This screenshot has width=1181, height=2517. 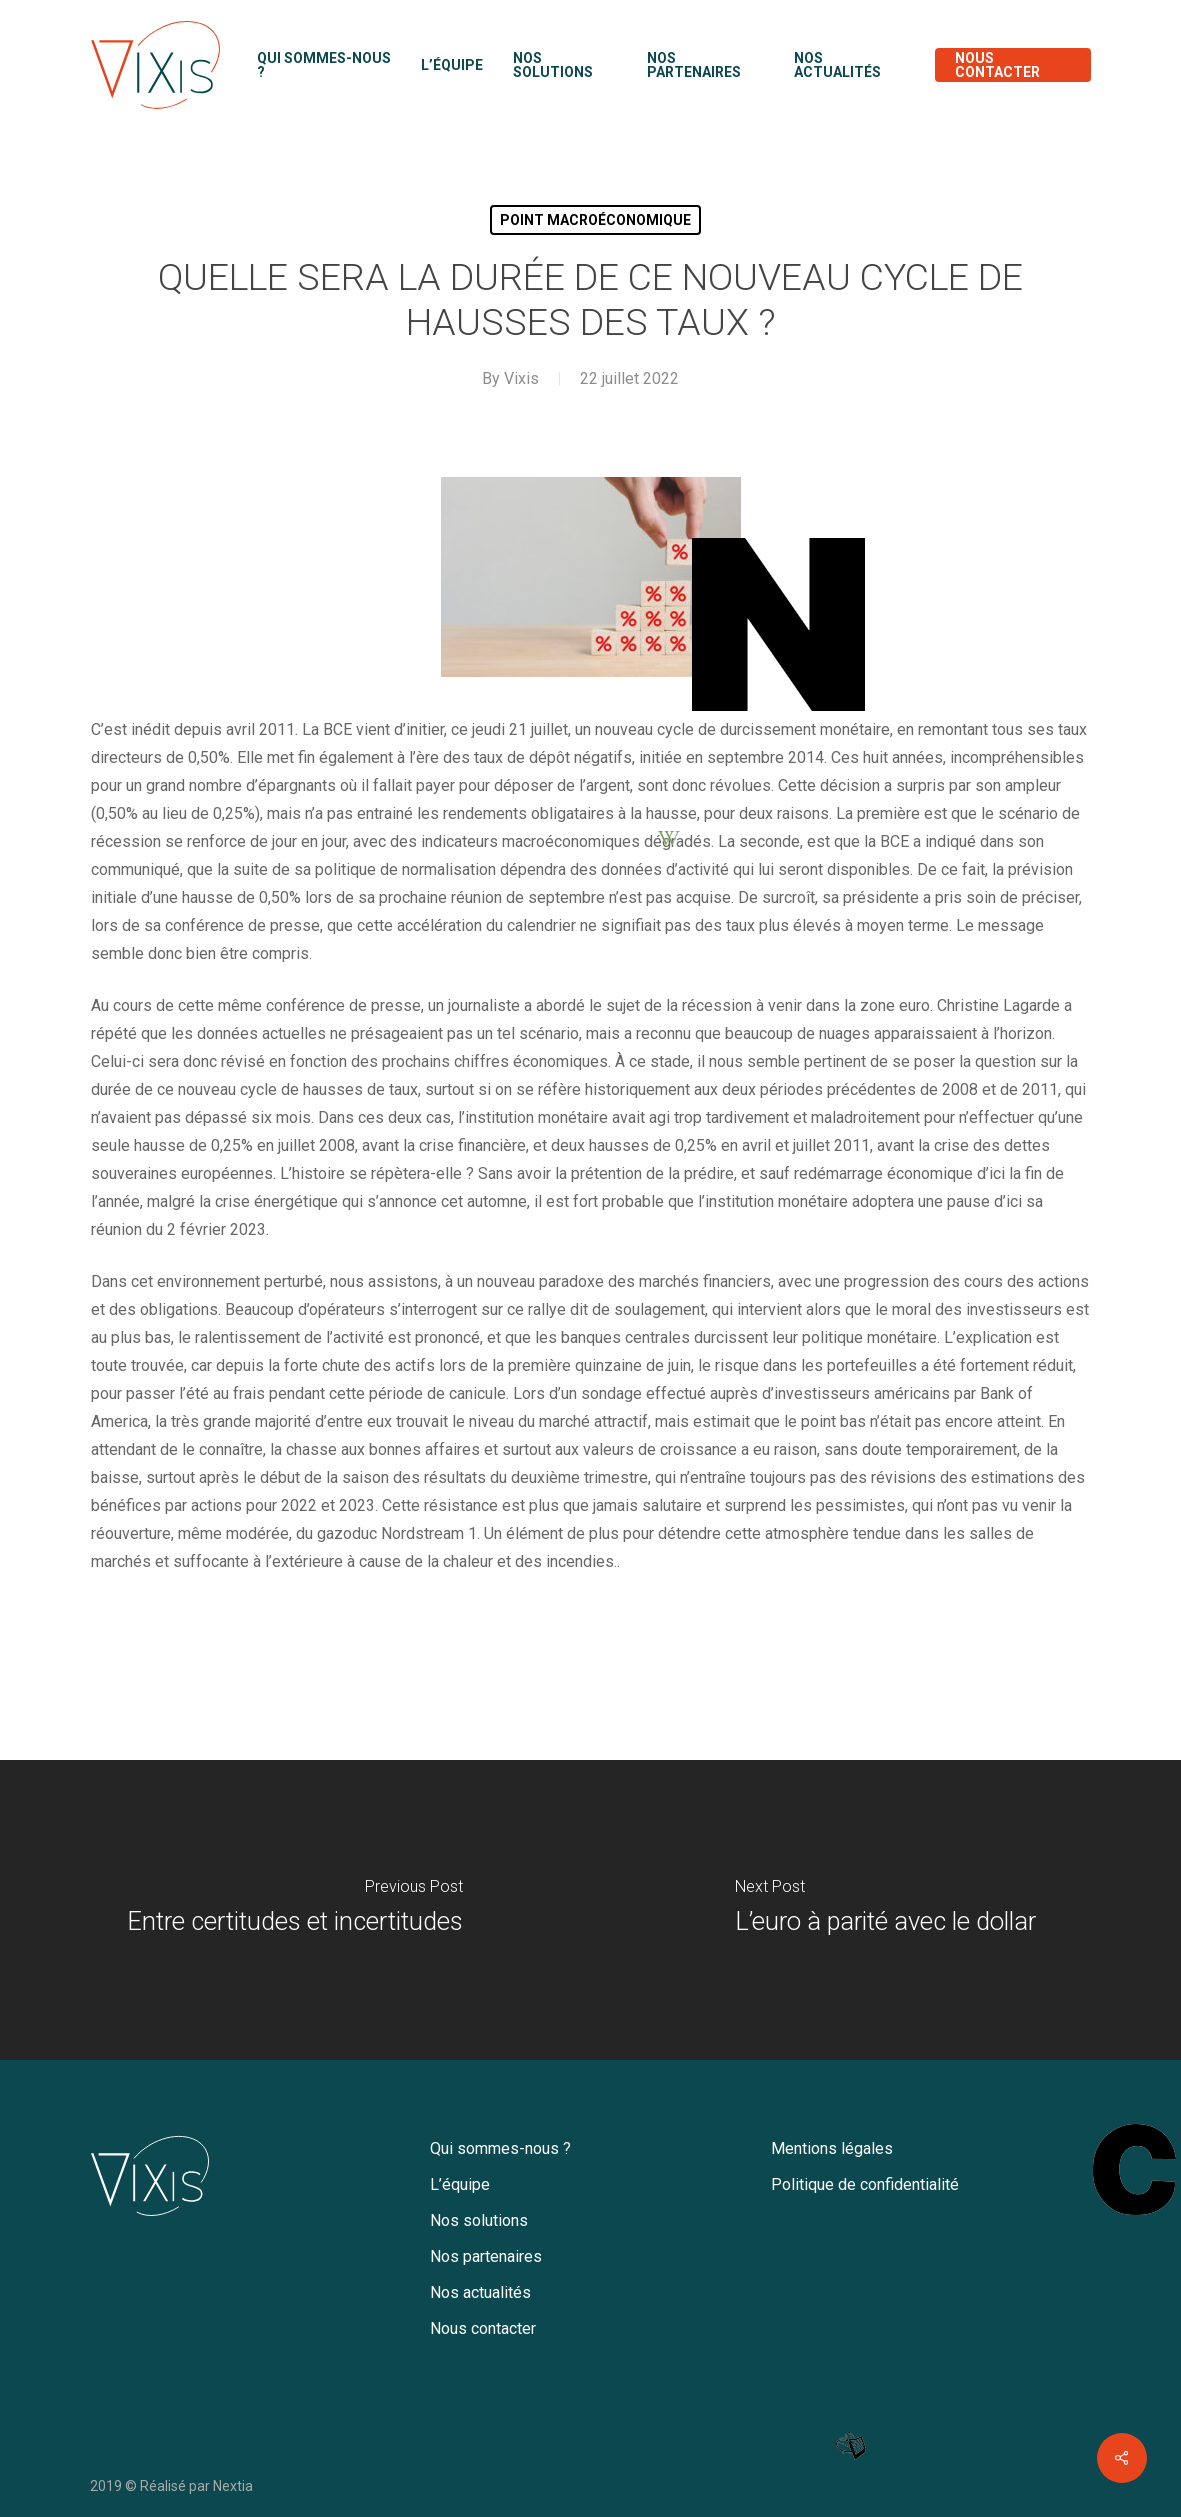 What do you see at coordinates (669, 838) in the screenshot?
I see `open Wikipedia` at bounding box center [669, 838].